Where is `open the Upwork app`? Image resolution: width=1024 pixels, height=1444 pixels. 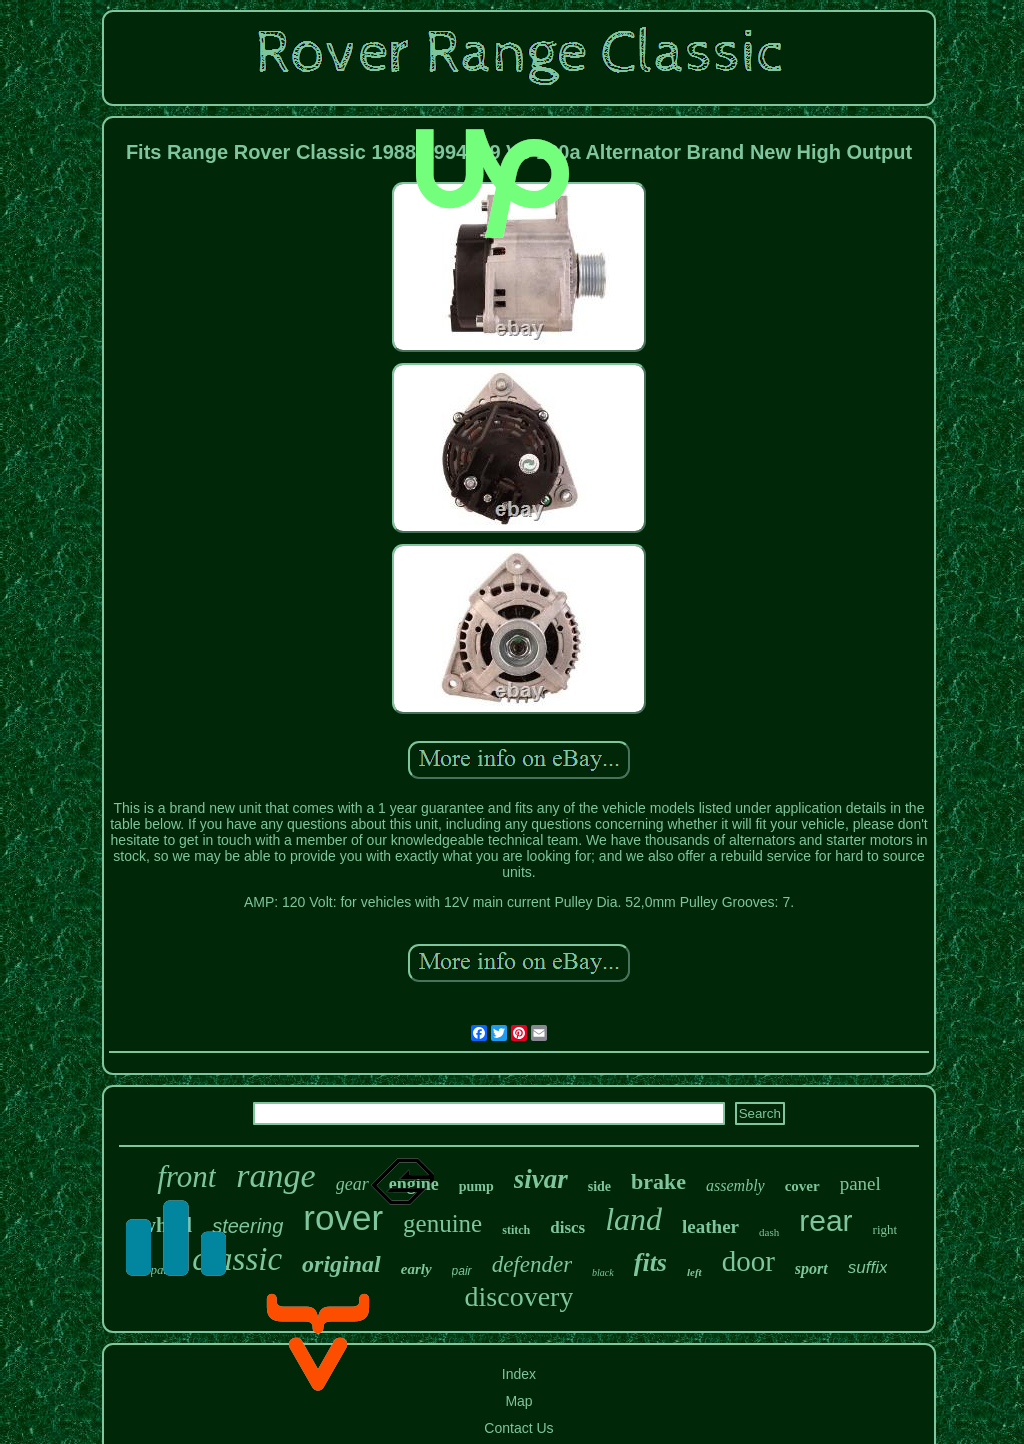 open the Upwork app is located at coordinates (492, 183).